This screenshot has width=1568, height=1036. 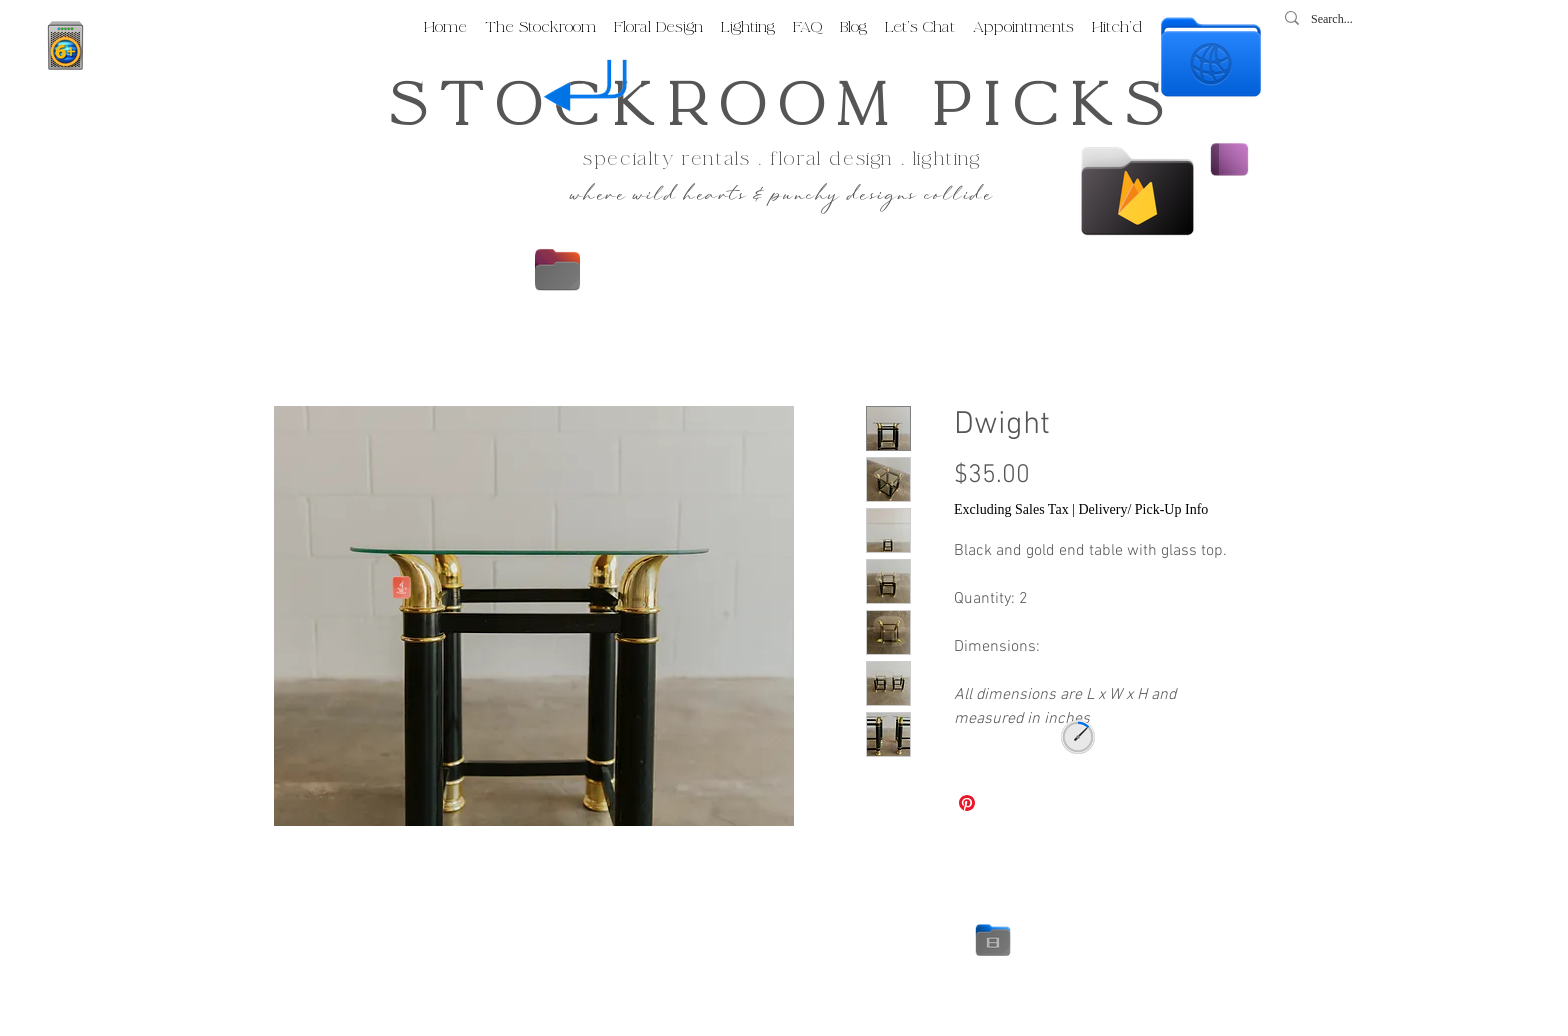 I want to click on open your videos folder, so click(x=993, y=940).